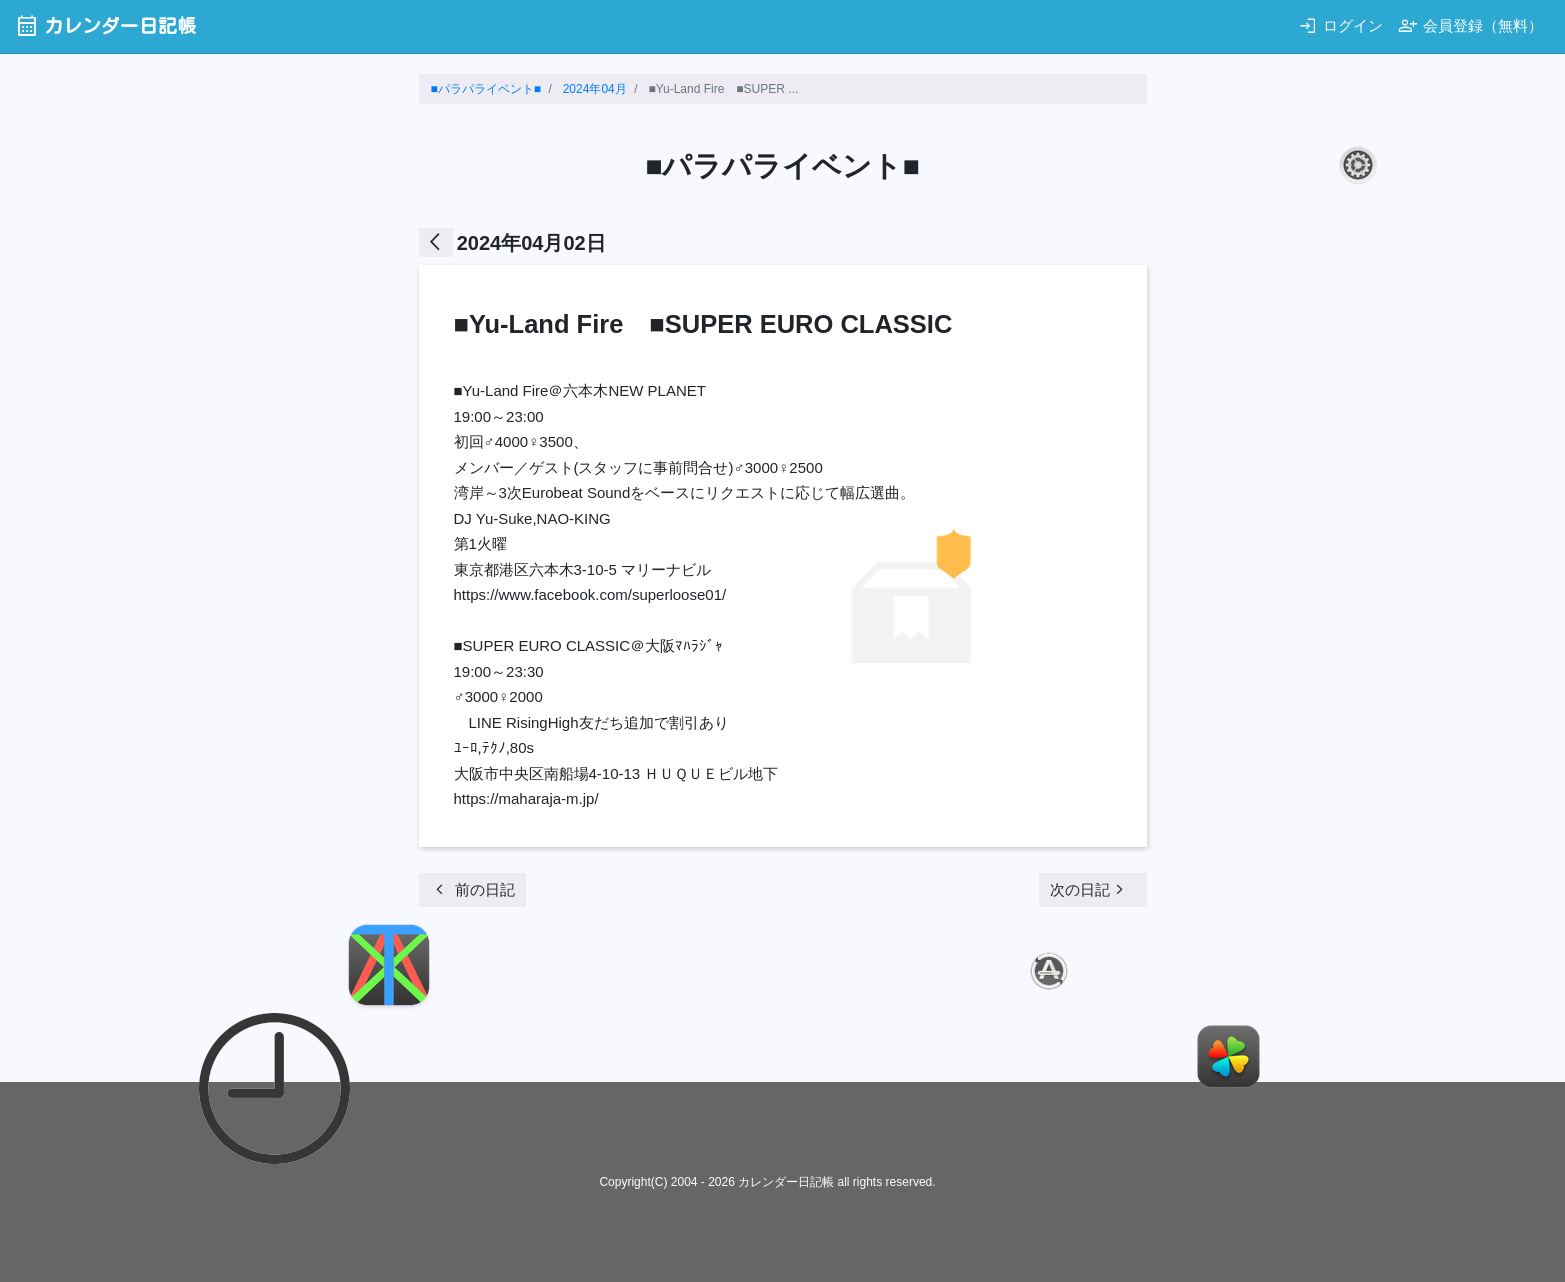 Image resolution: width=1565 pixels, height=1282 pixels. Describe the element at coordinates (1049, 971) in the screenshot. I see `check for available system updates` at that location.